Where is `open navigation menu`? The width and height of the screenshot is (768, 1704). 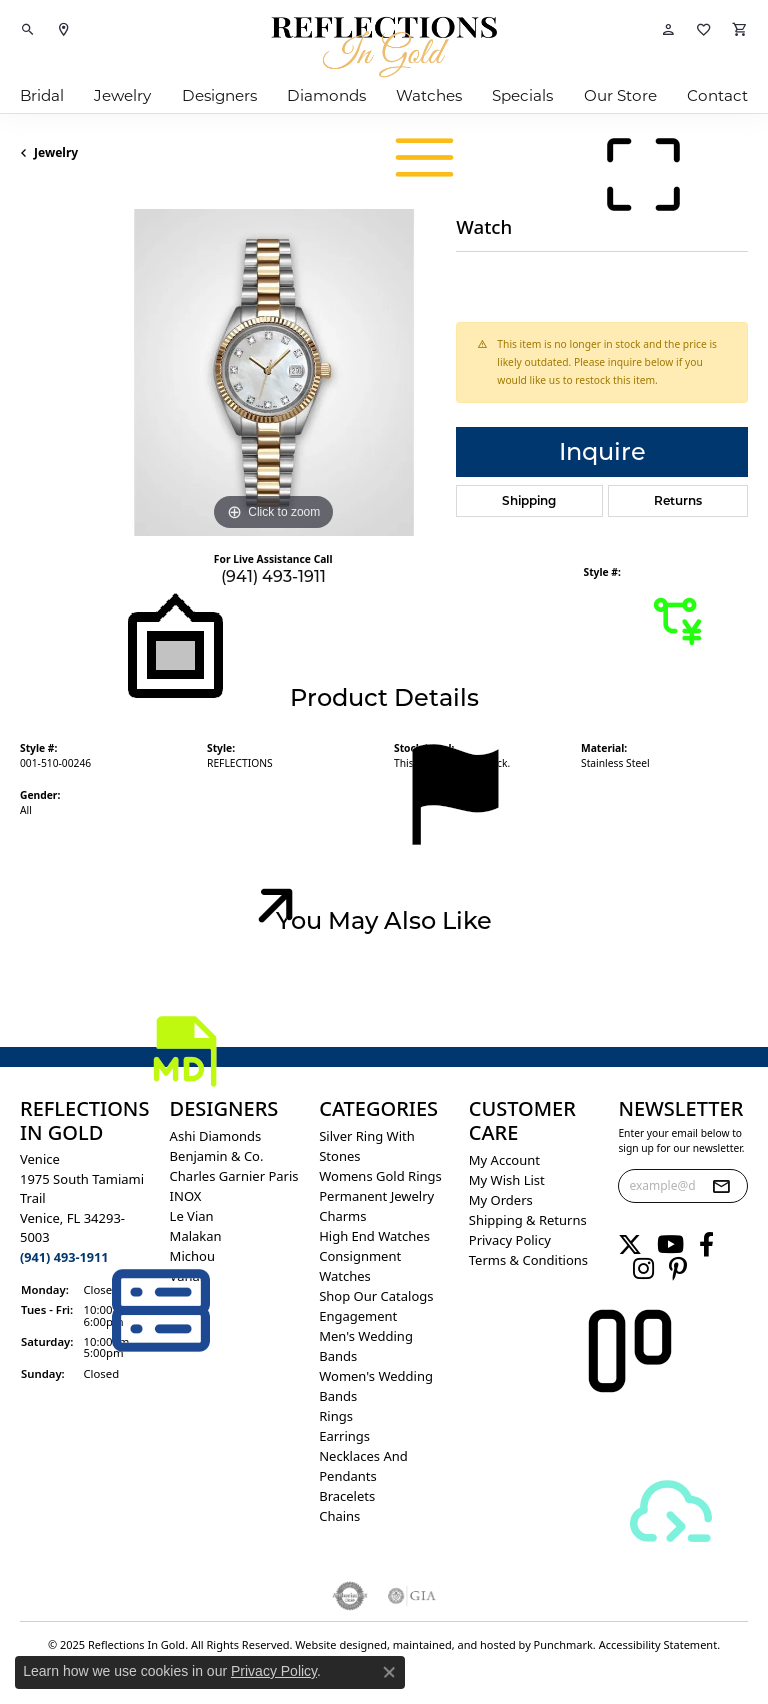 open navigation menu is located at coordinates (424, 157).